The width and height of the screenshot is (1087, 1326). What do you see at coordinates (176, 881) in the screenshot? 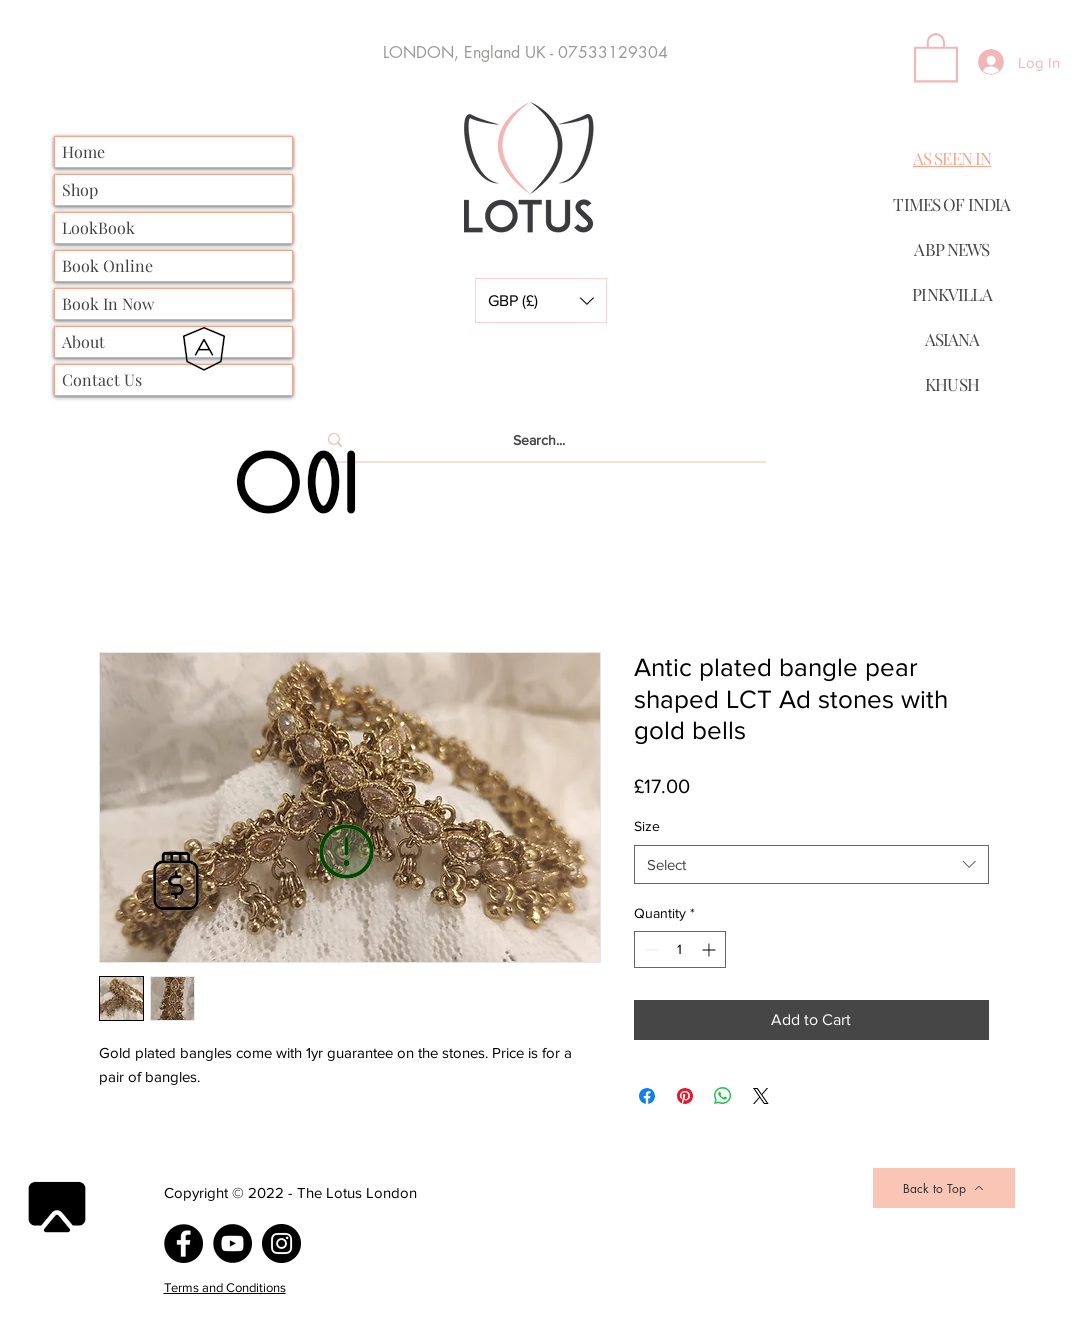
I see `leave a tip or donation` at bounding box center [176, 881].